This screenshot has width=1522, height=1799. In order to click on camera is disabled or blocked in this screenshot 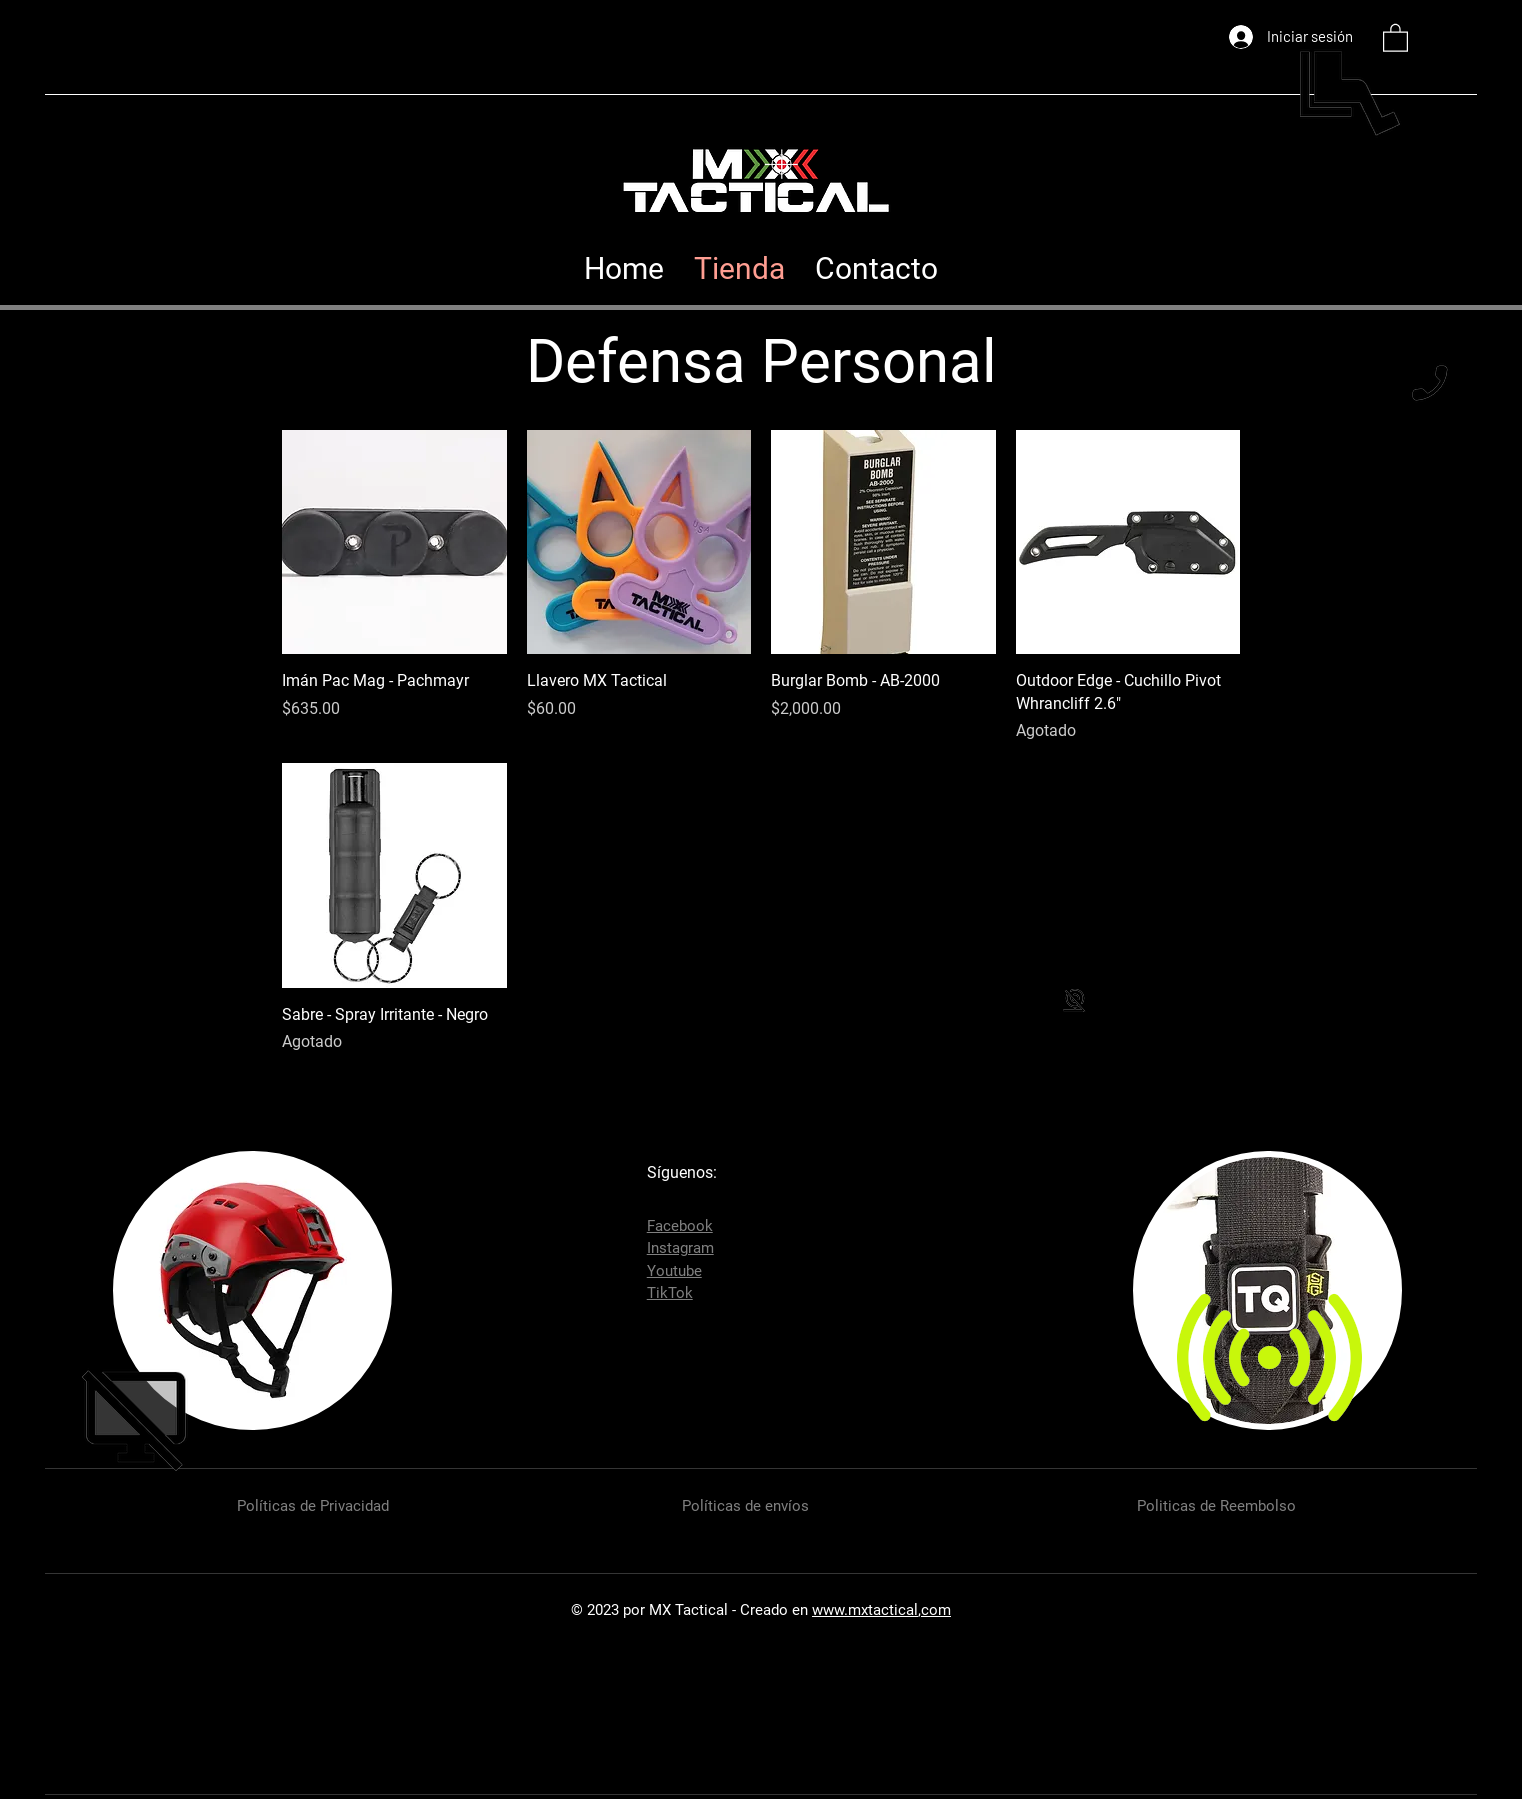, I will do `click(1075, 1001)`.